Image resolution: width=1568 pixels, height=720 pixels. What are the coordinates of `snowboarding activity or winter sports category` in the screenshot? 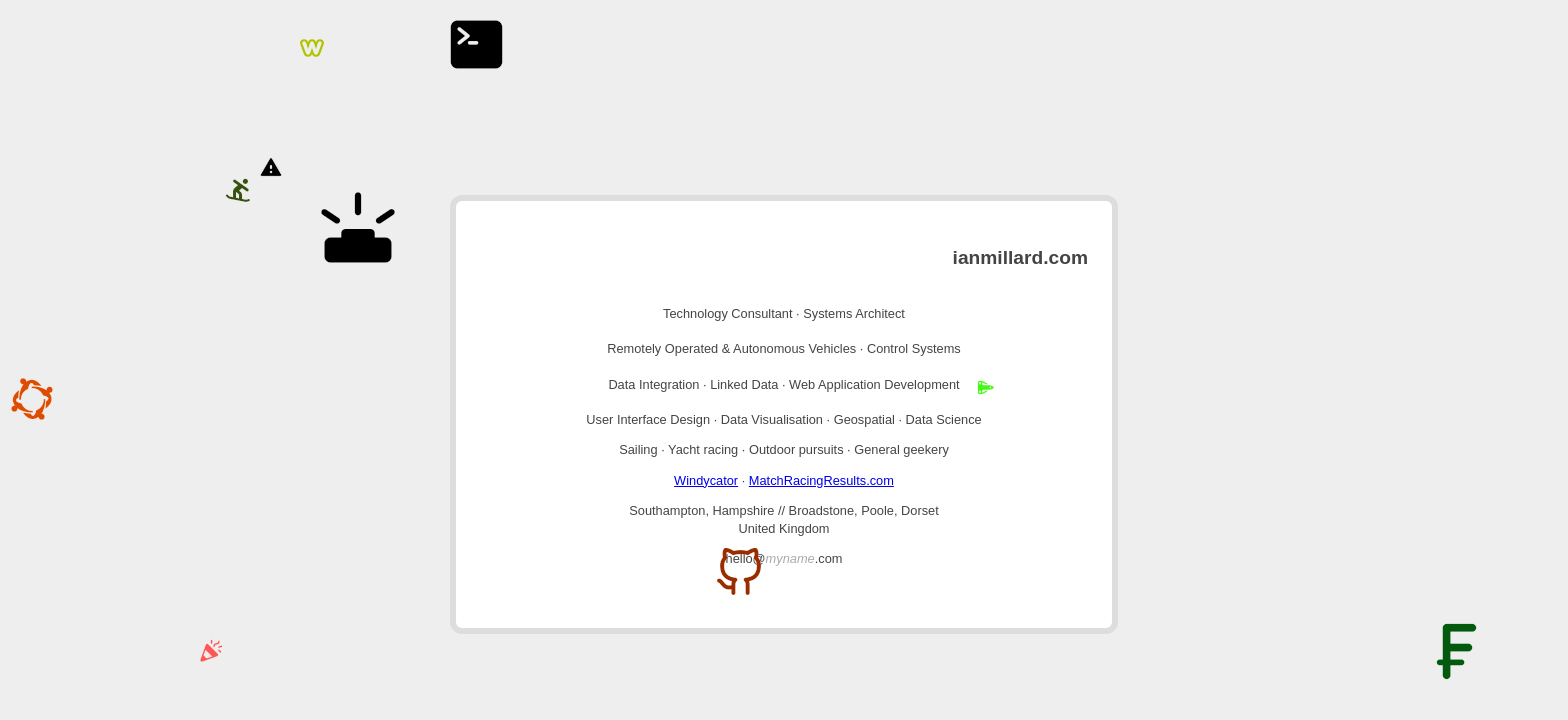 It's located at (239, 190).